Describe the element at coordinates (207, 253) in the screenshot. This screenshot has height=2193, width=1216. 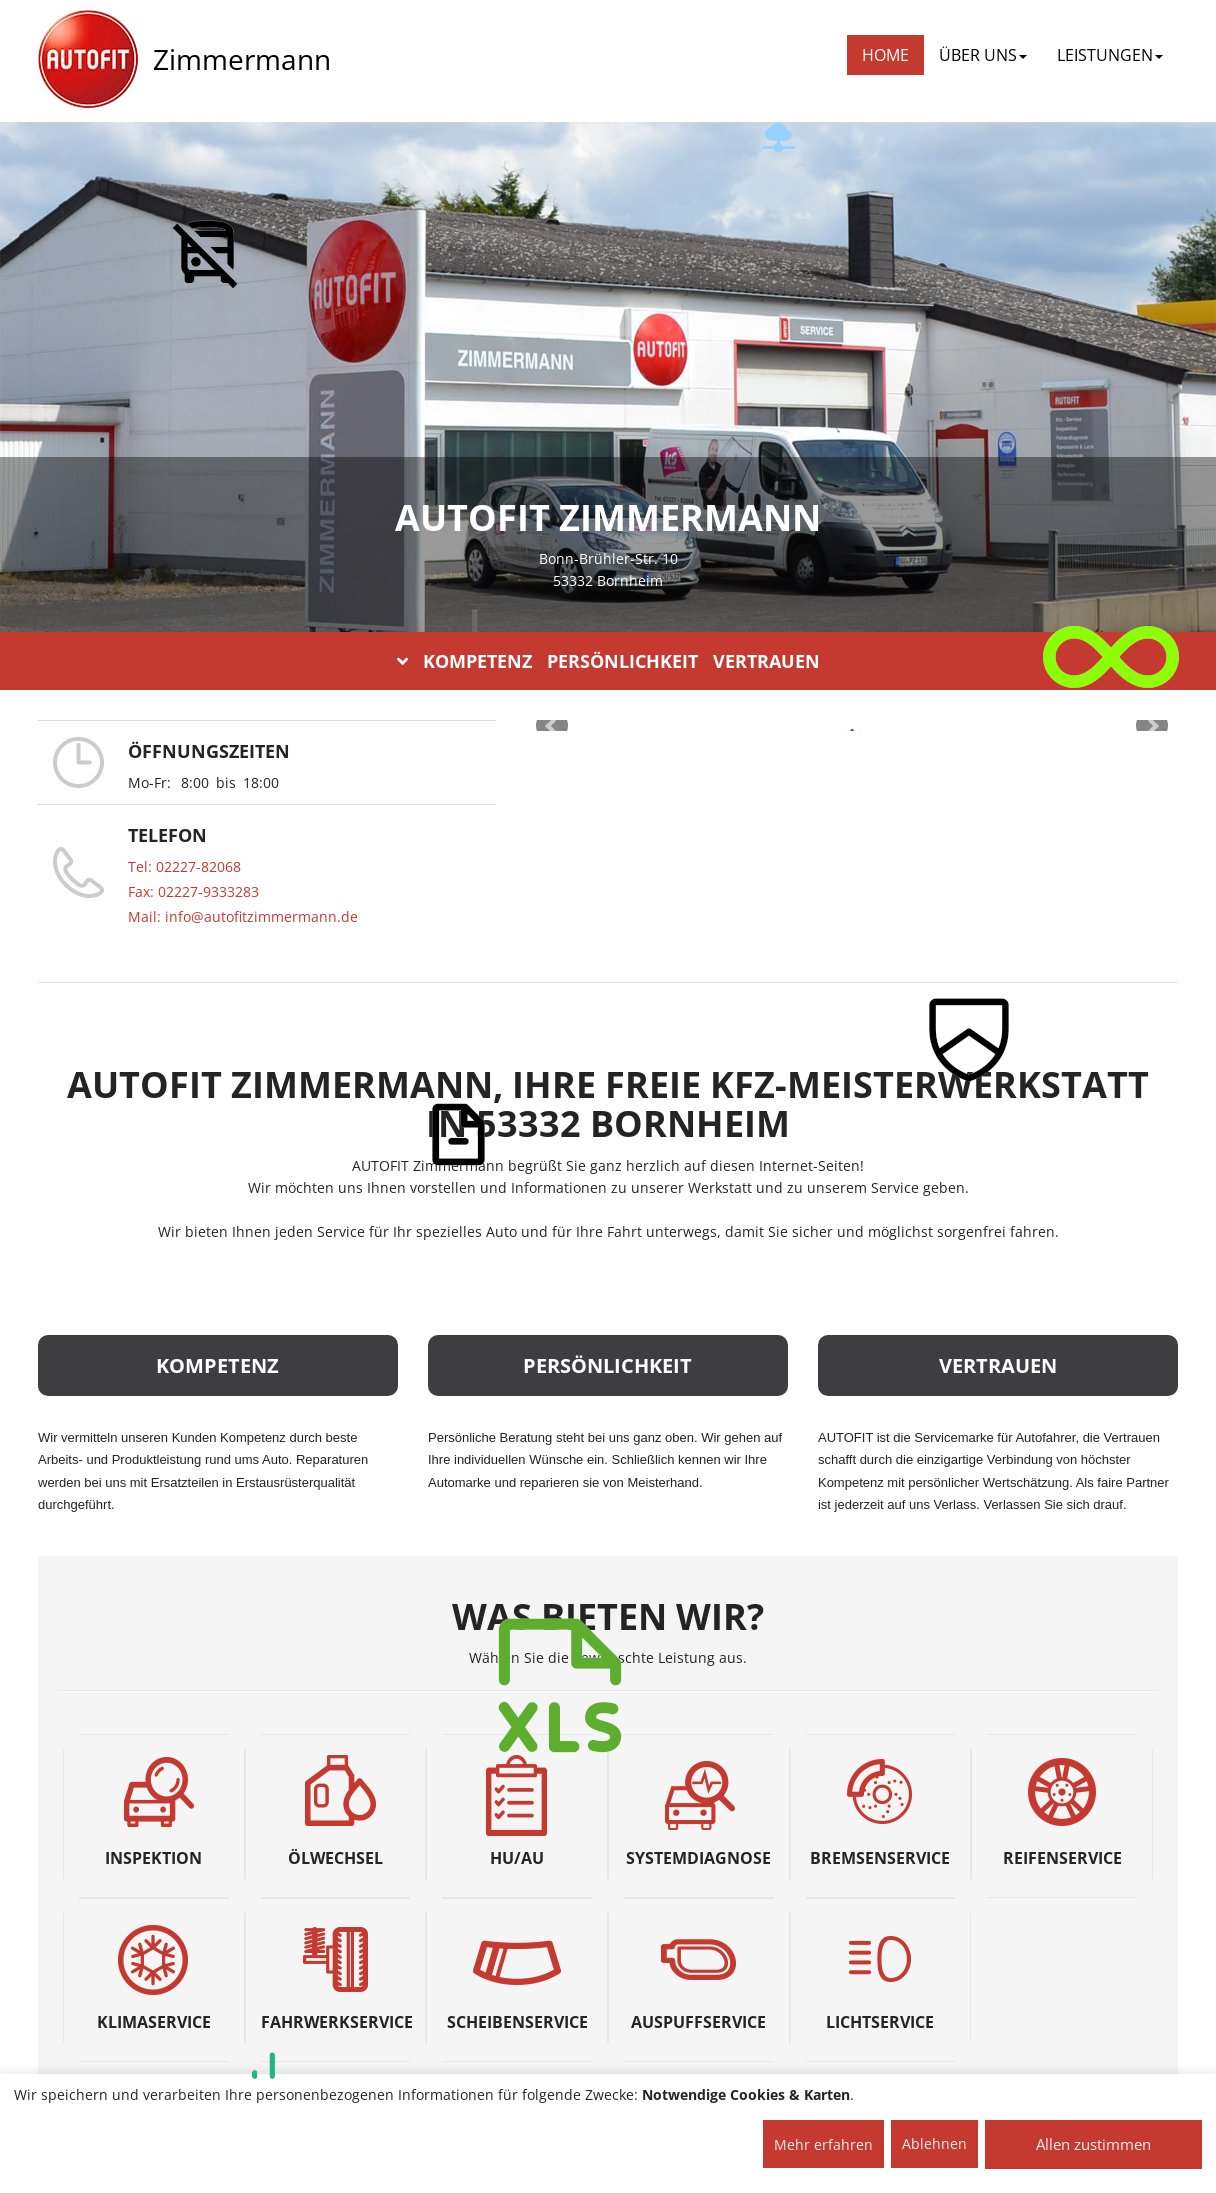
I see `no transfer available at this stop` at that location.